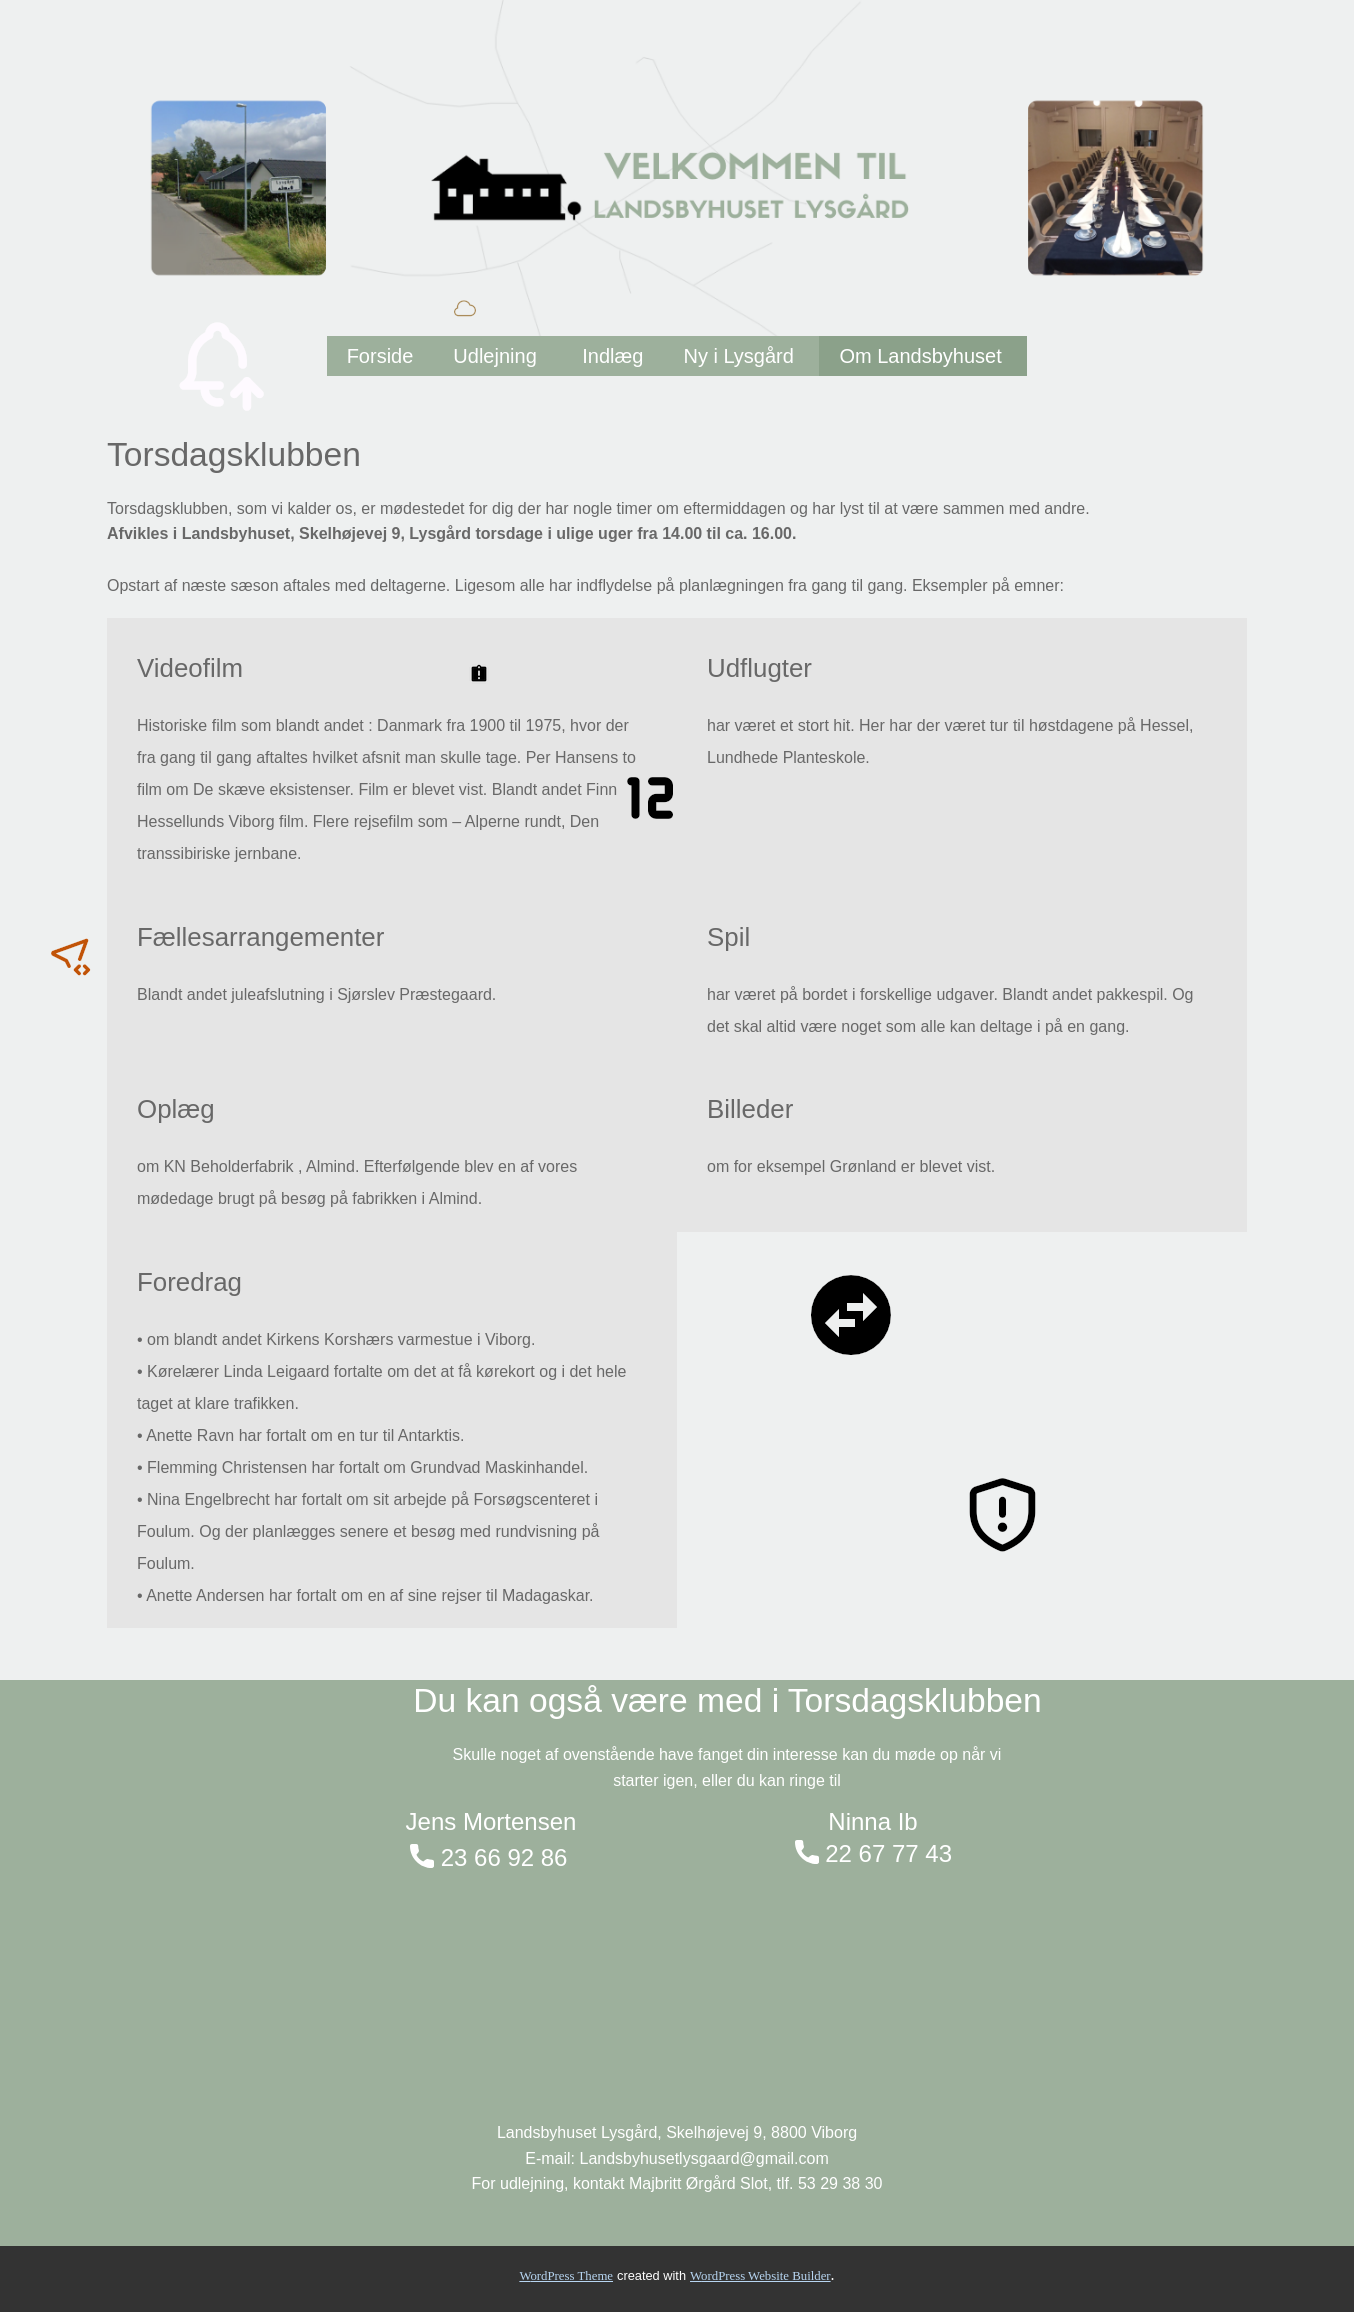  Describe the element at coordinates (1002, 1515) in the screenshot. I see `view security or privacy settings` at that location.